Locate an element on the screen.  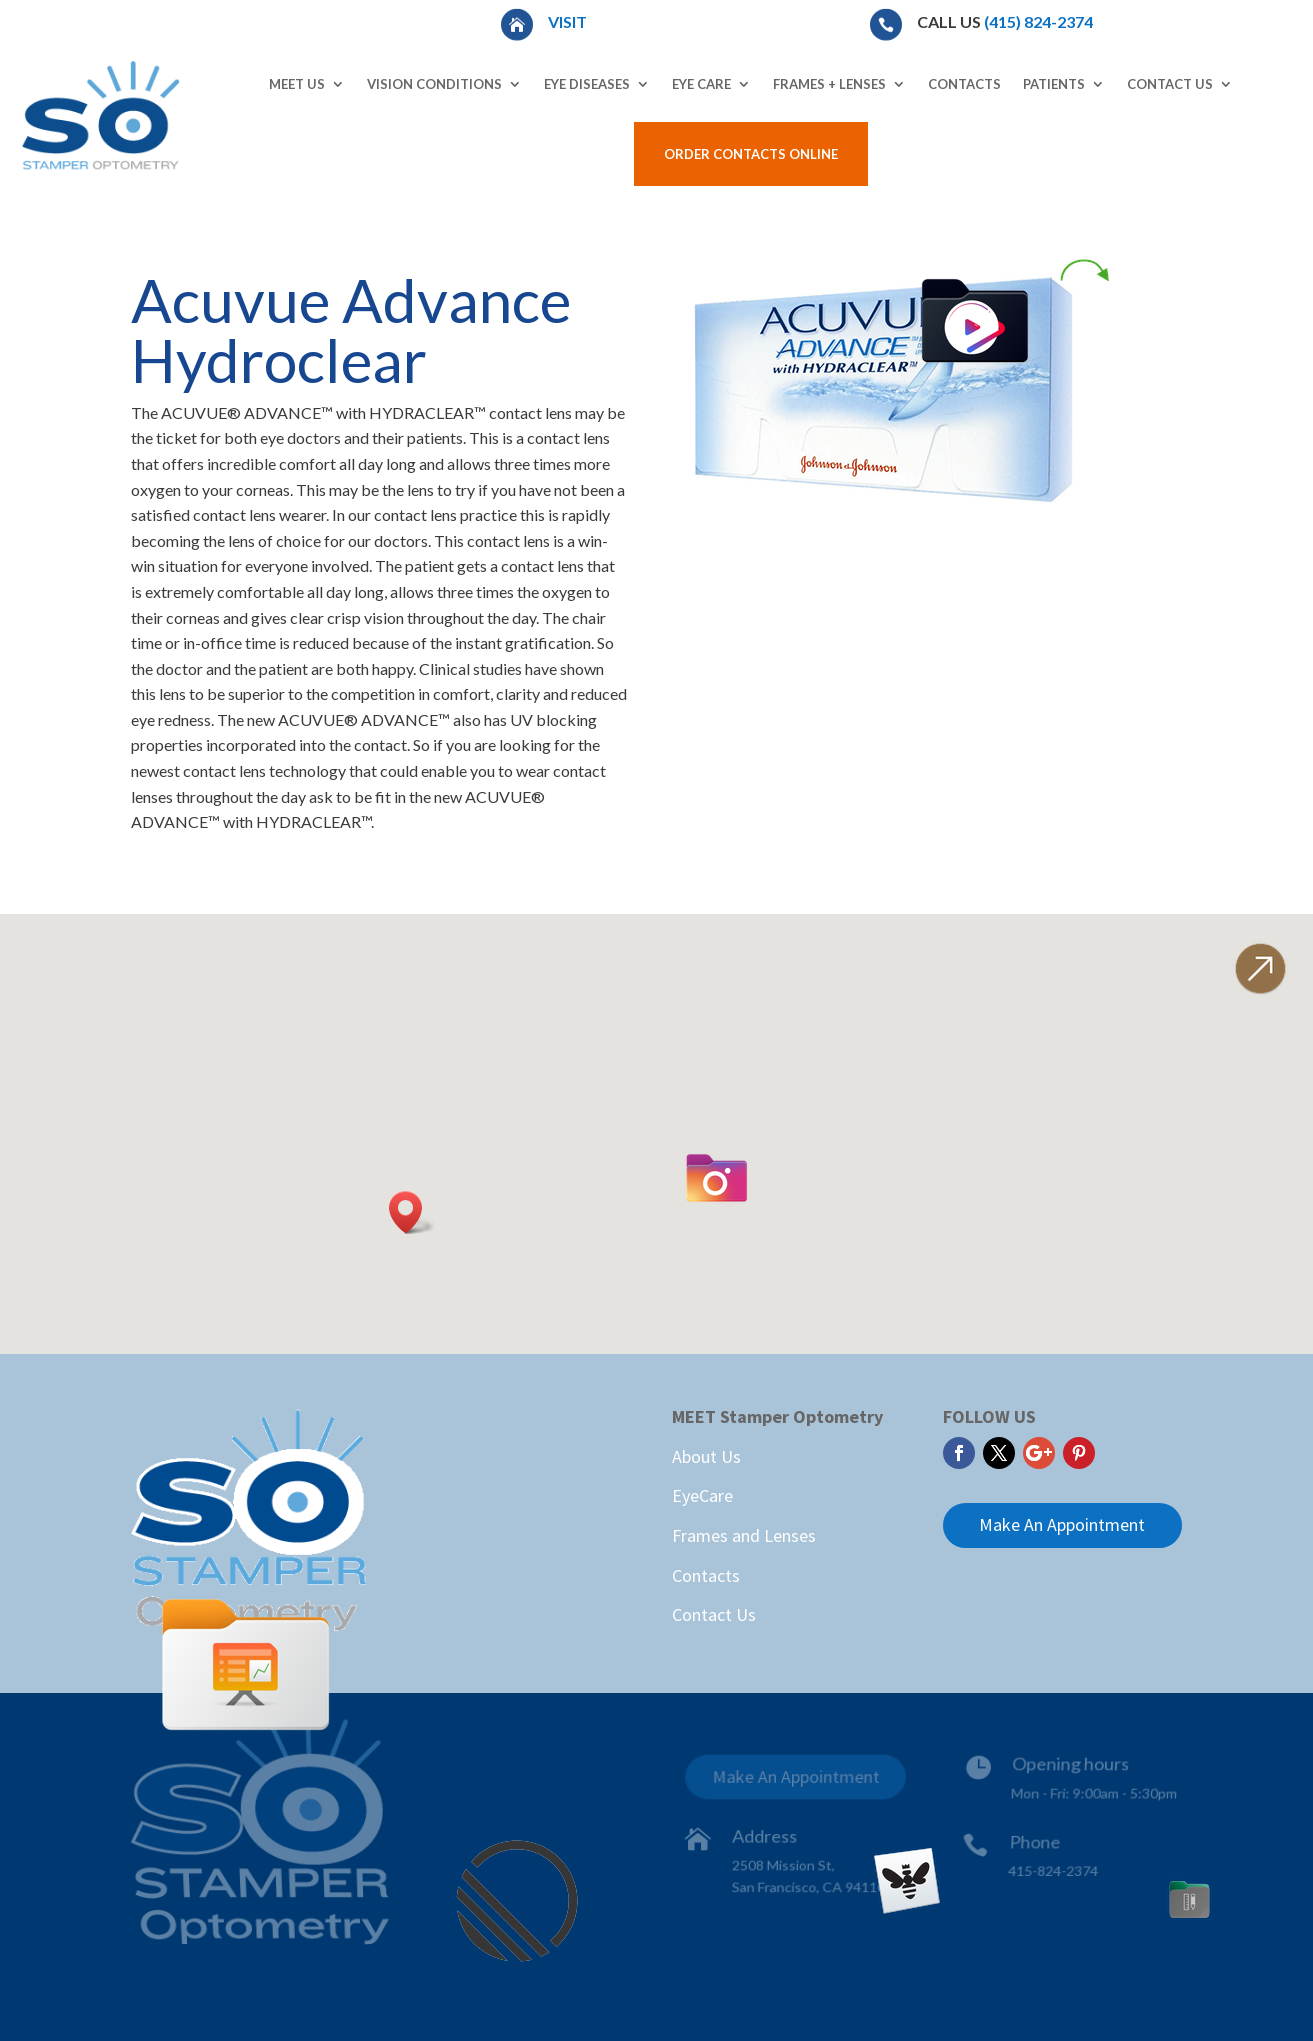
open Kandji Agent for device management is located at coordinates (907, 1881).